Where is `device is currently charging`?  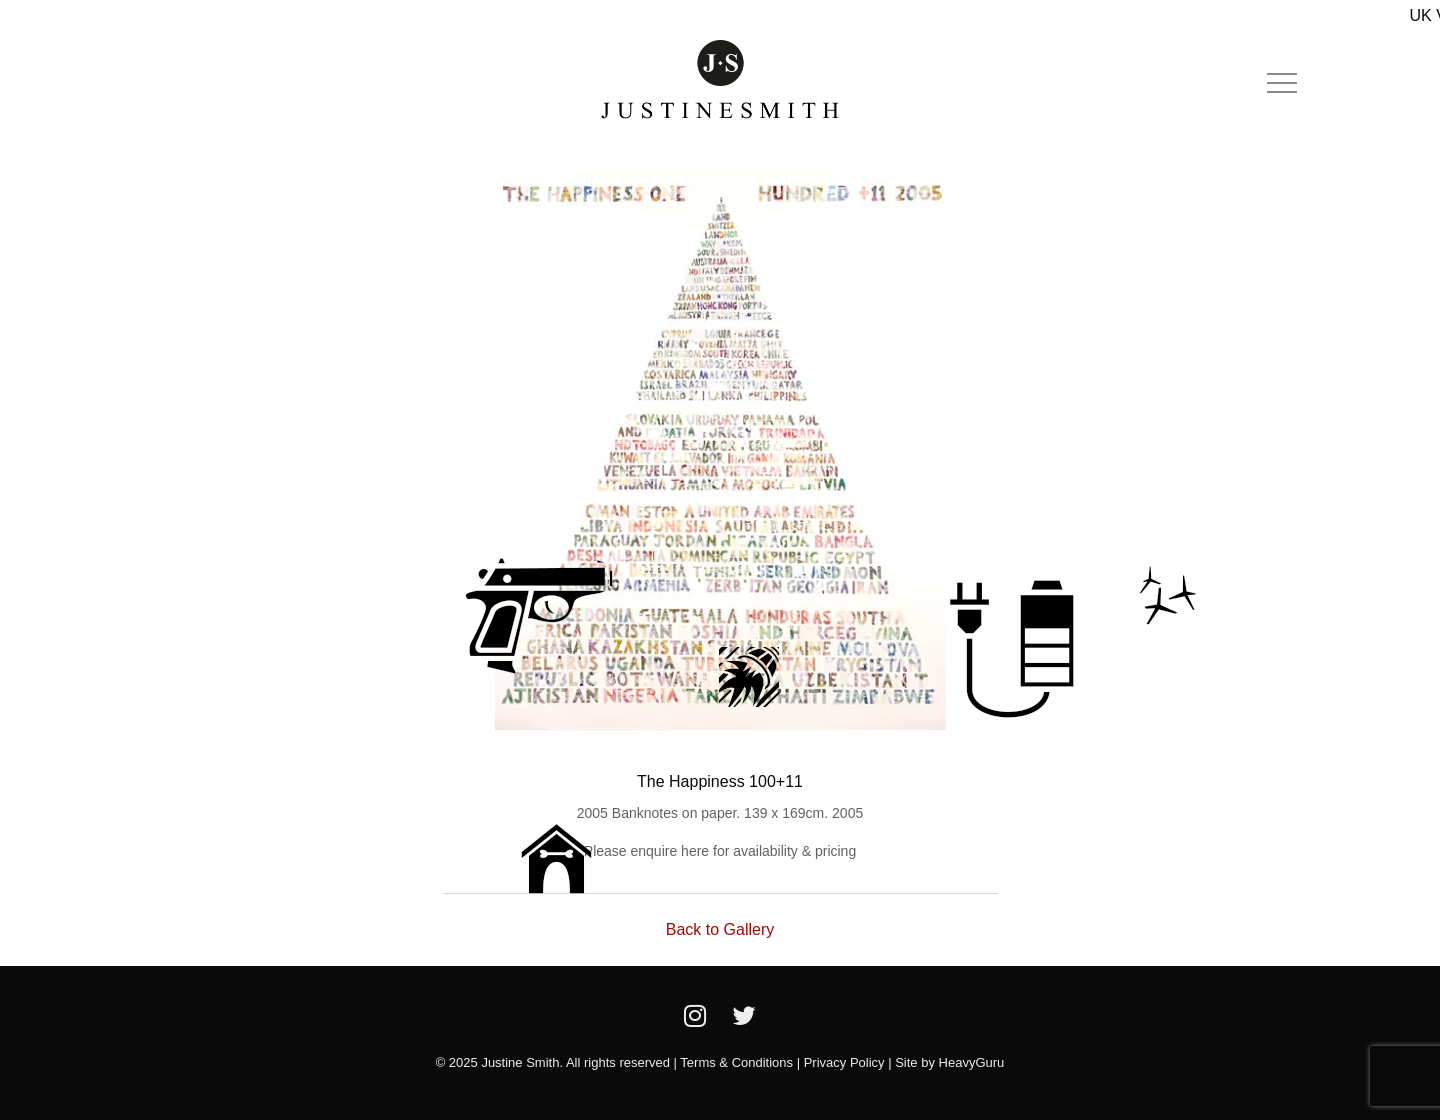 device is currently charging is located at coordinates (1014, 650).